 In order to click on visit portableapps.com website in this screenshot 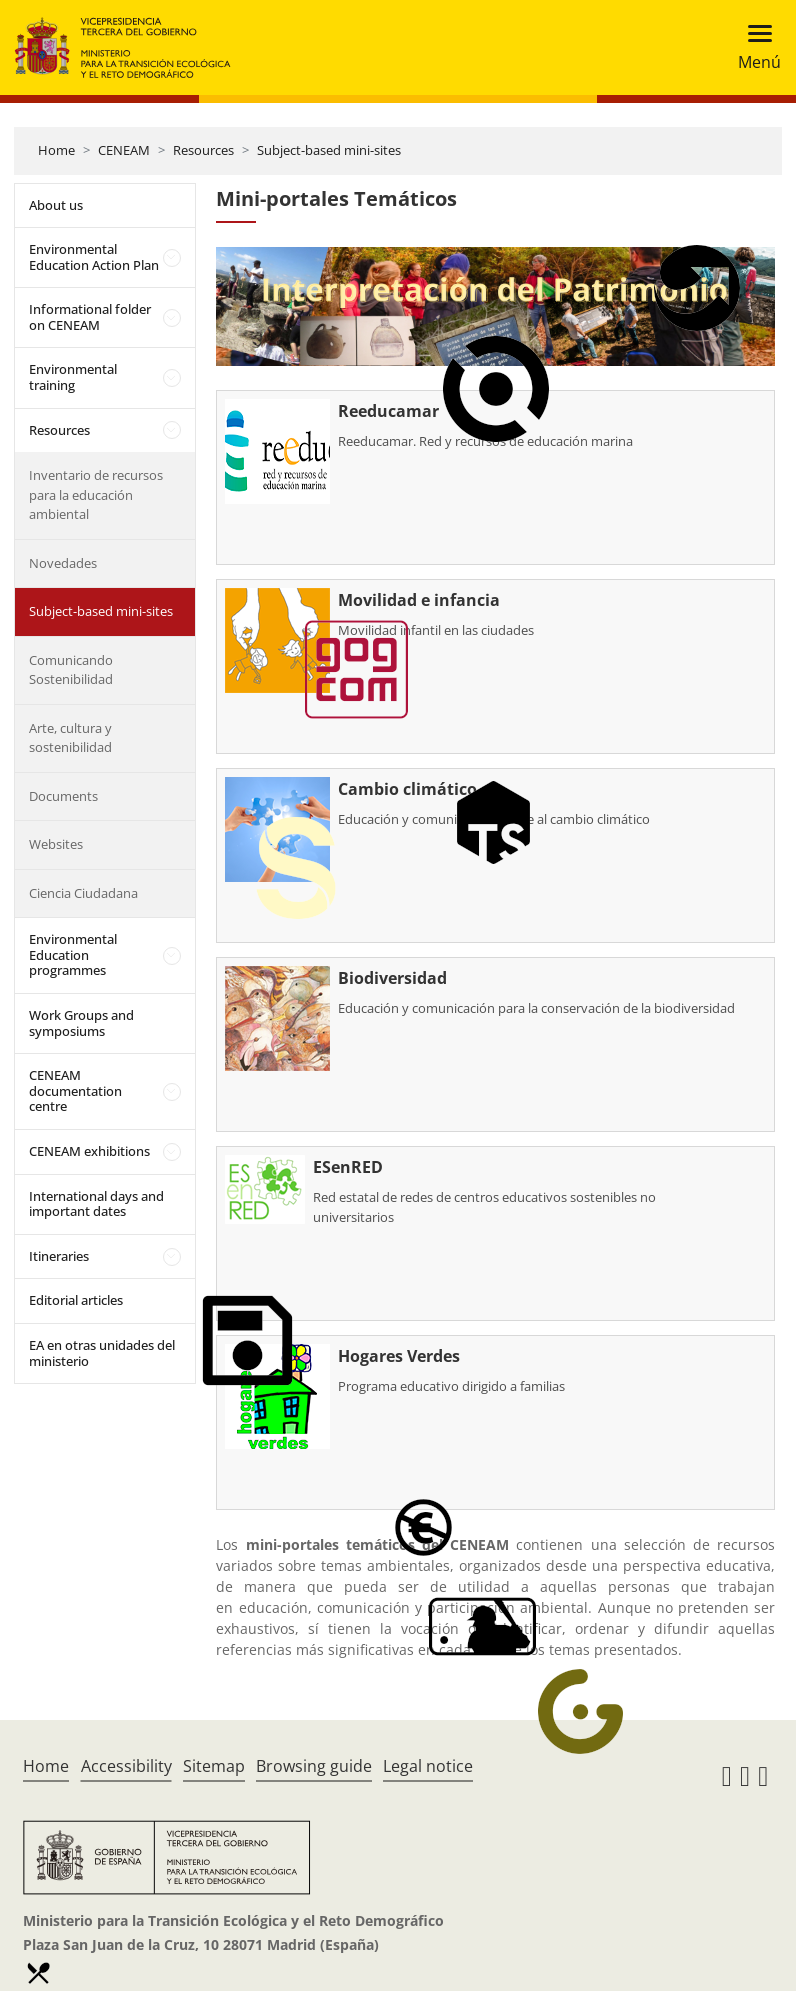, I will do `click(697, 288)`.